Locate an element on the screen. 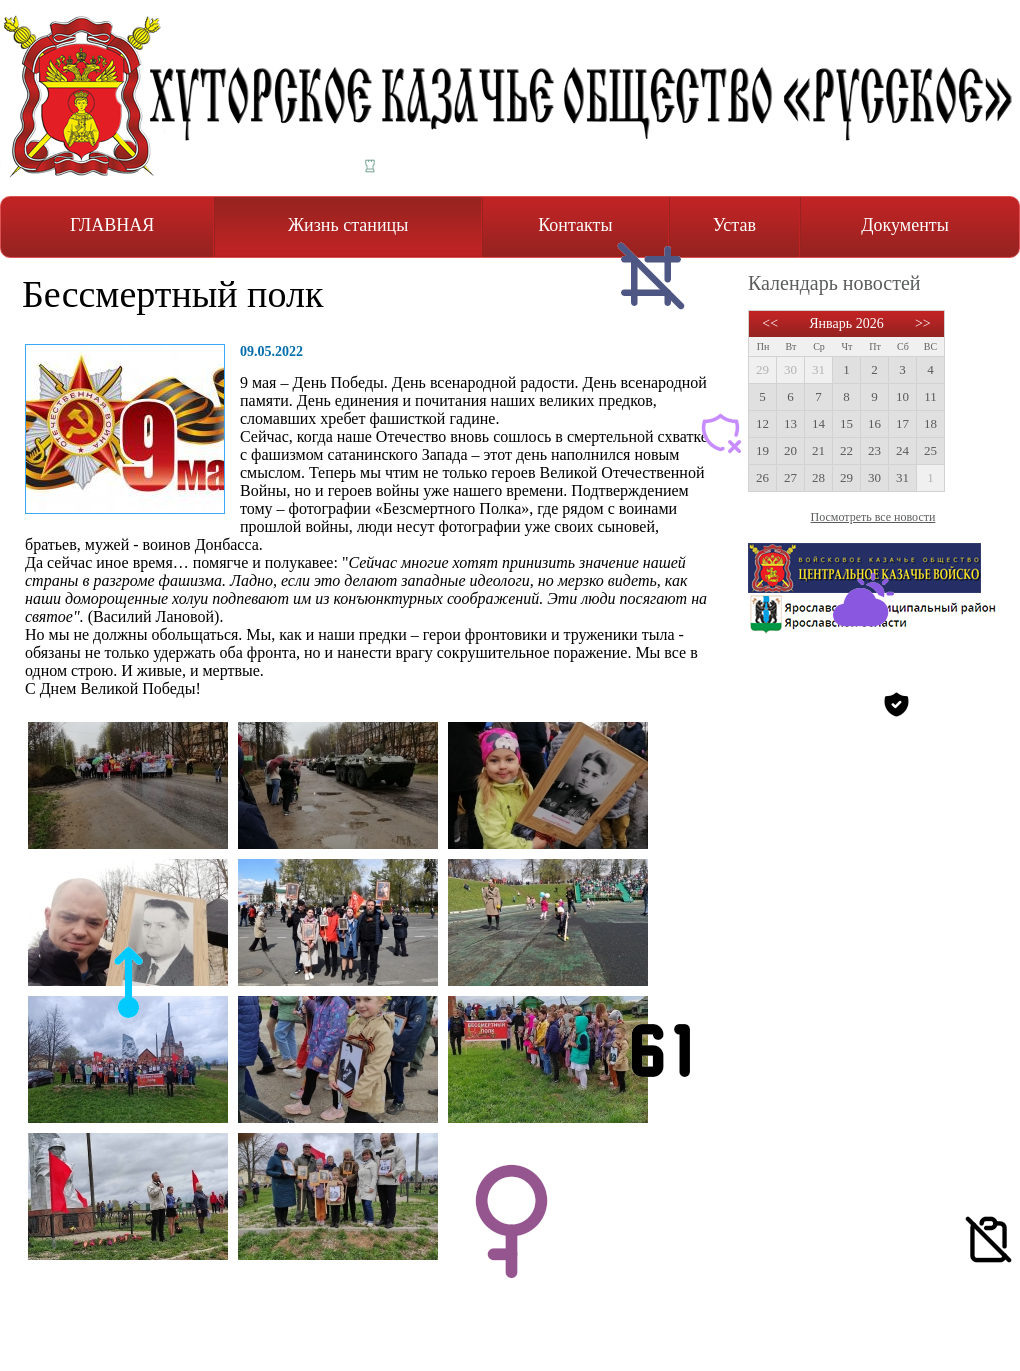 The width and height of the screenshot is (1020, 1371). scroll to top of page is located at coordinates (128, 982).